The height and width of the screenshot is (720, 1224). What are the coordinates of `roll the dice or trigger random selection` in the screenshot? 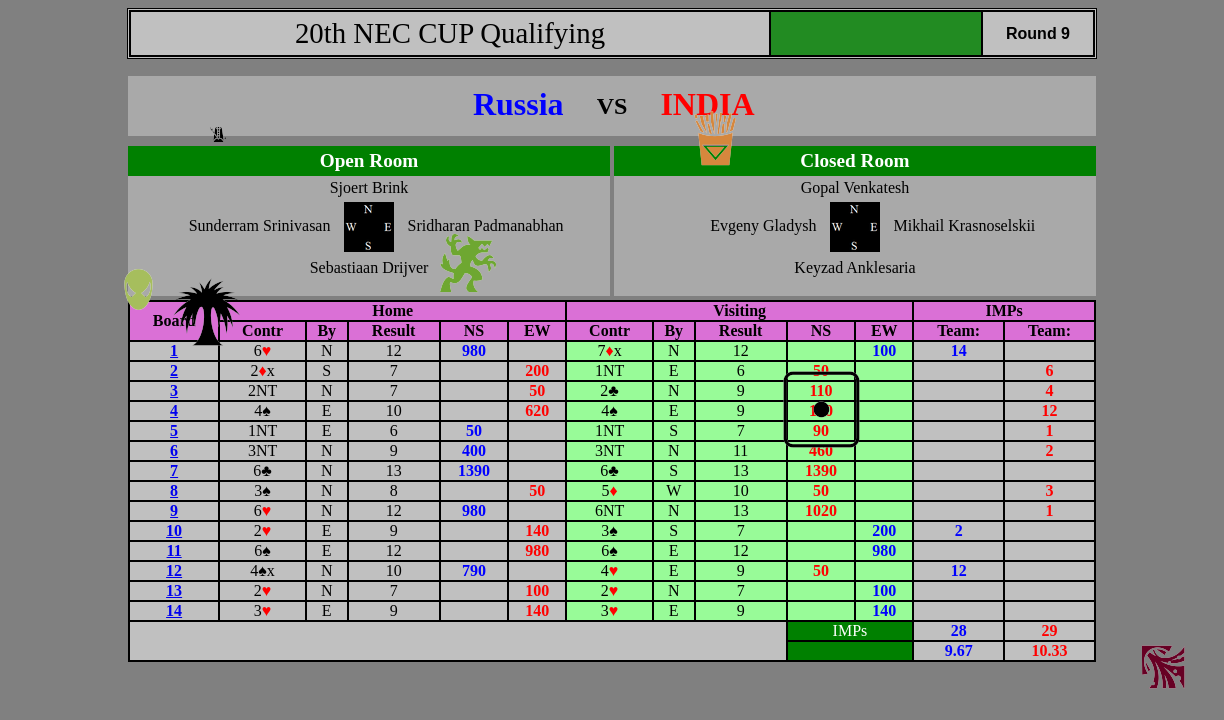 It's located at (821, 409).